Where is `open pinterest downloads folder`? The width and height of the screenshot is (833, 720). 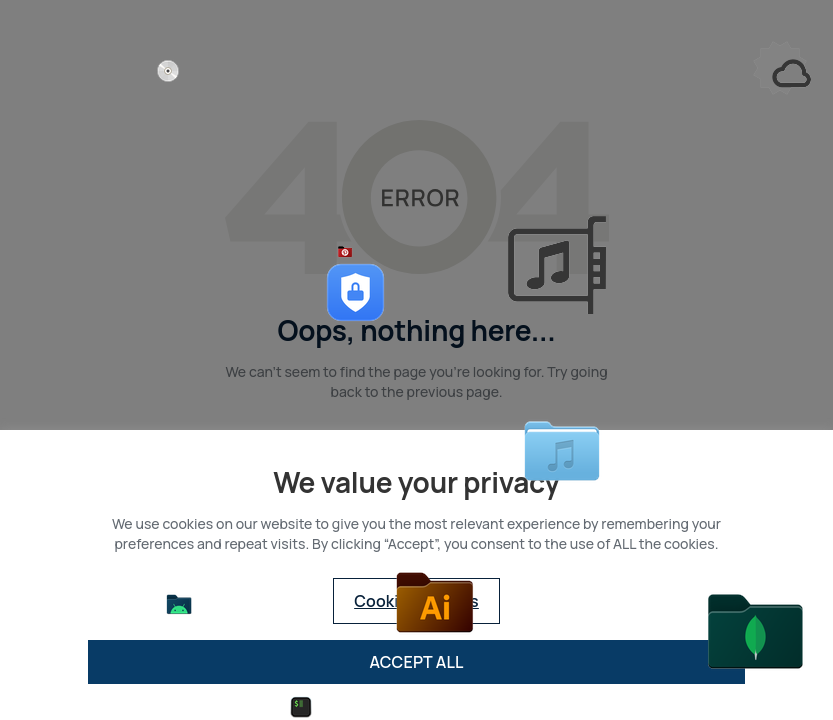
open pinterest downloads folder is located at coordinates (345, 252).